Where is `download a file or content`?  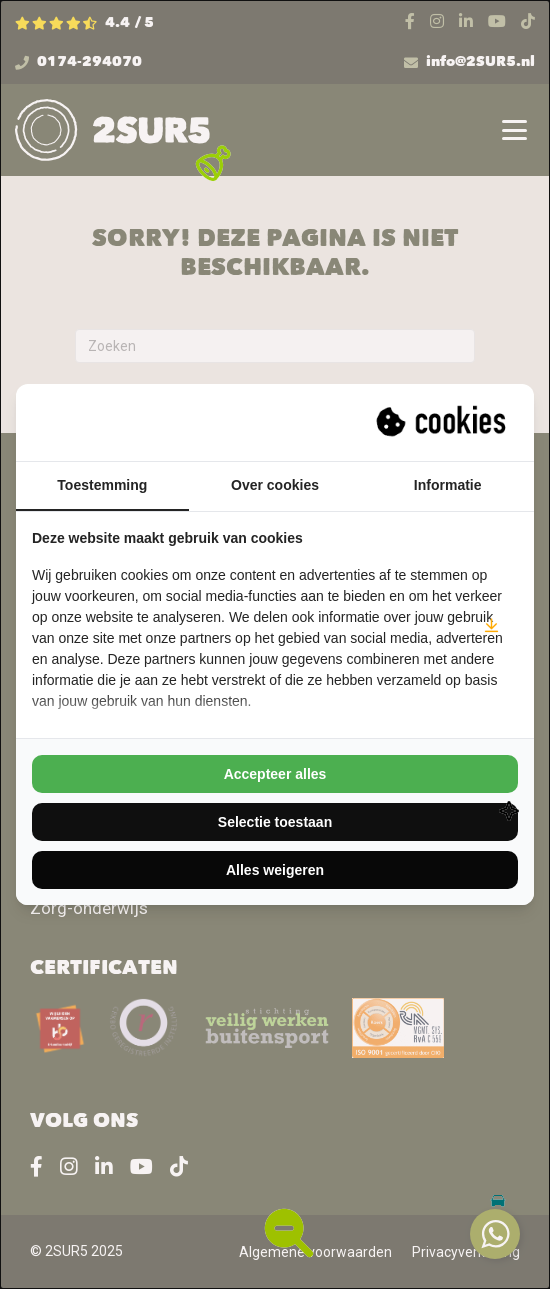
download a file or content is located at coordinates (491, 625).